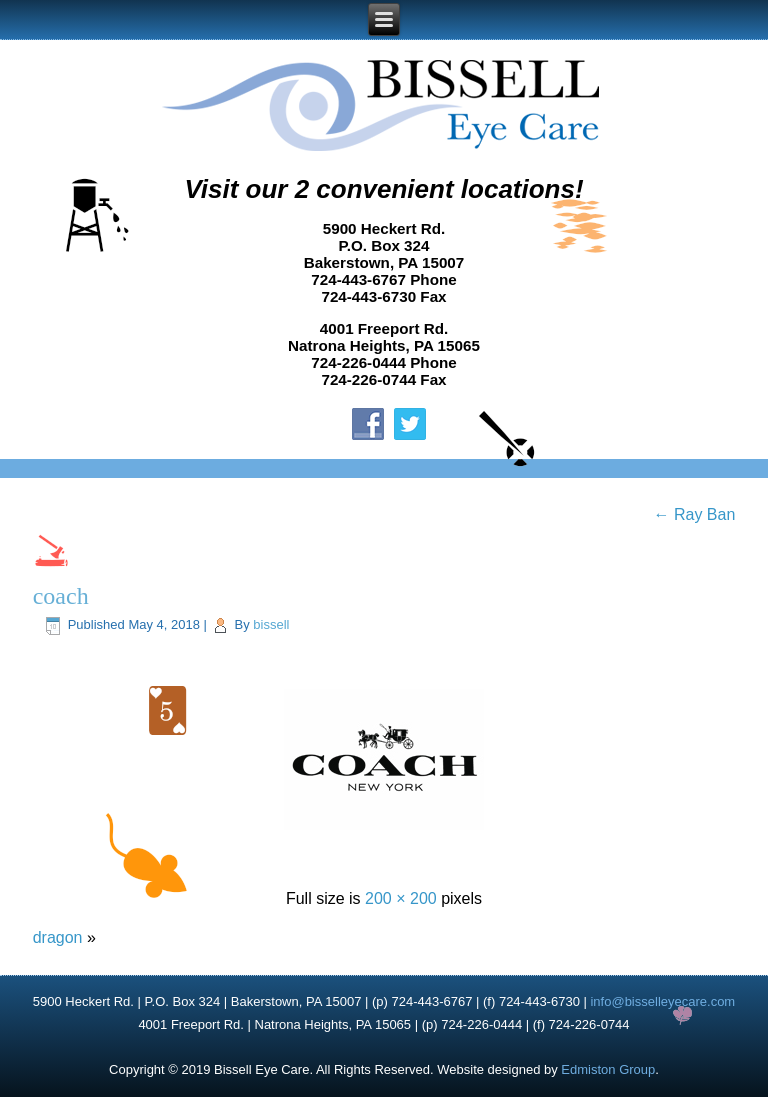 The width and height of the screenshot is (768, 1097). What do you see at coordinates (579, 226) in the screenshot?
I see `indicates foggy weather conditions` at bounding box center [579, 226].